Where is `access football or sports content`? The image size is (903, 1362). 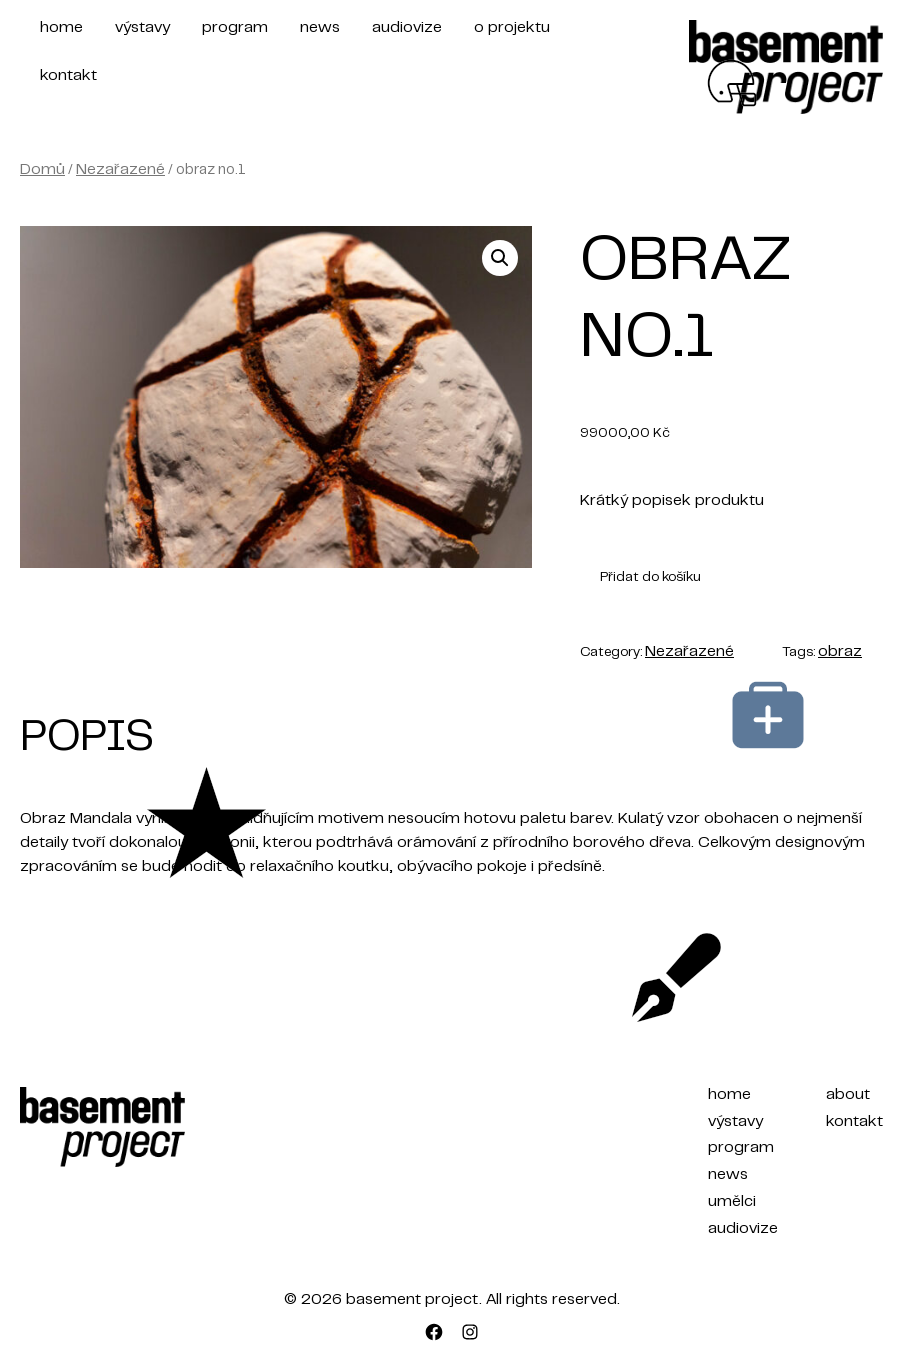
access football or sports content is located at coordinates (732, 84).